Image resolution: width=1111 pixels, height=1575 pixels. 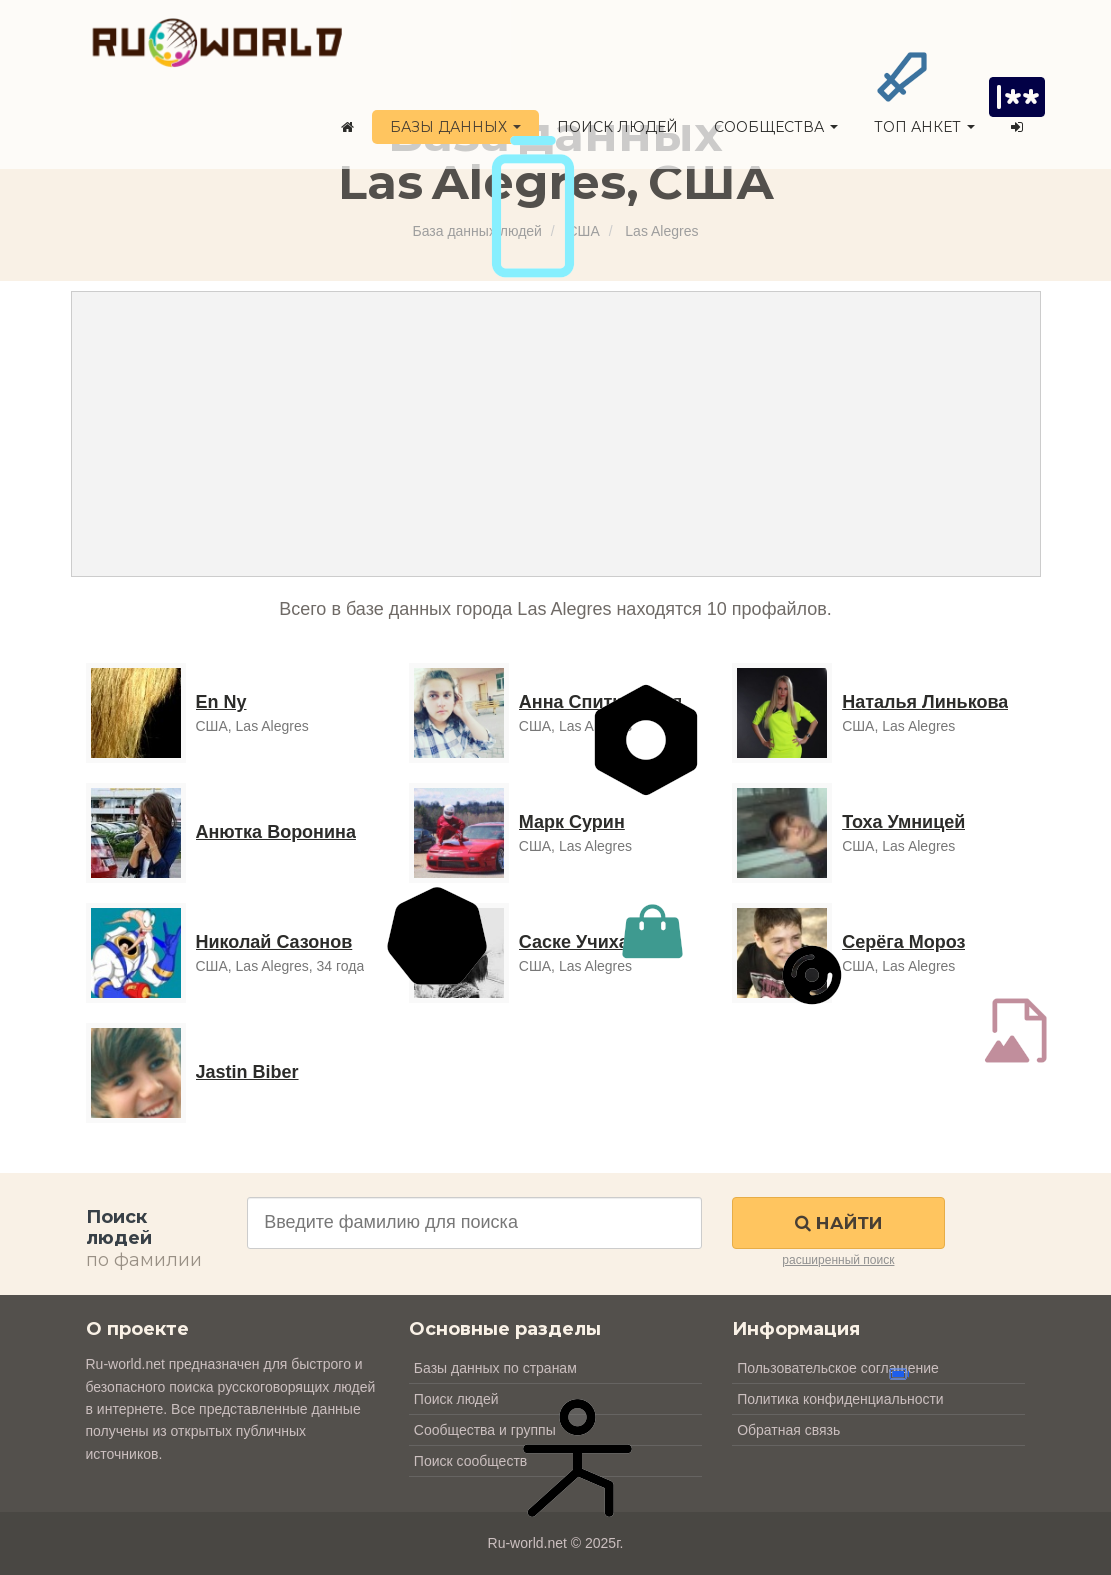 I want to click on access tai chi or meditation exercises, so click(x=577, y=1462).